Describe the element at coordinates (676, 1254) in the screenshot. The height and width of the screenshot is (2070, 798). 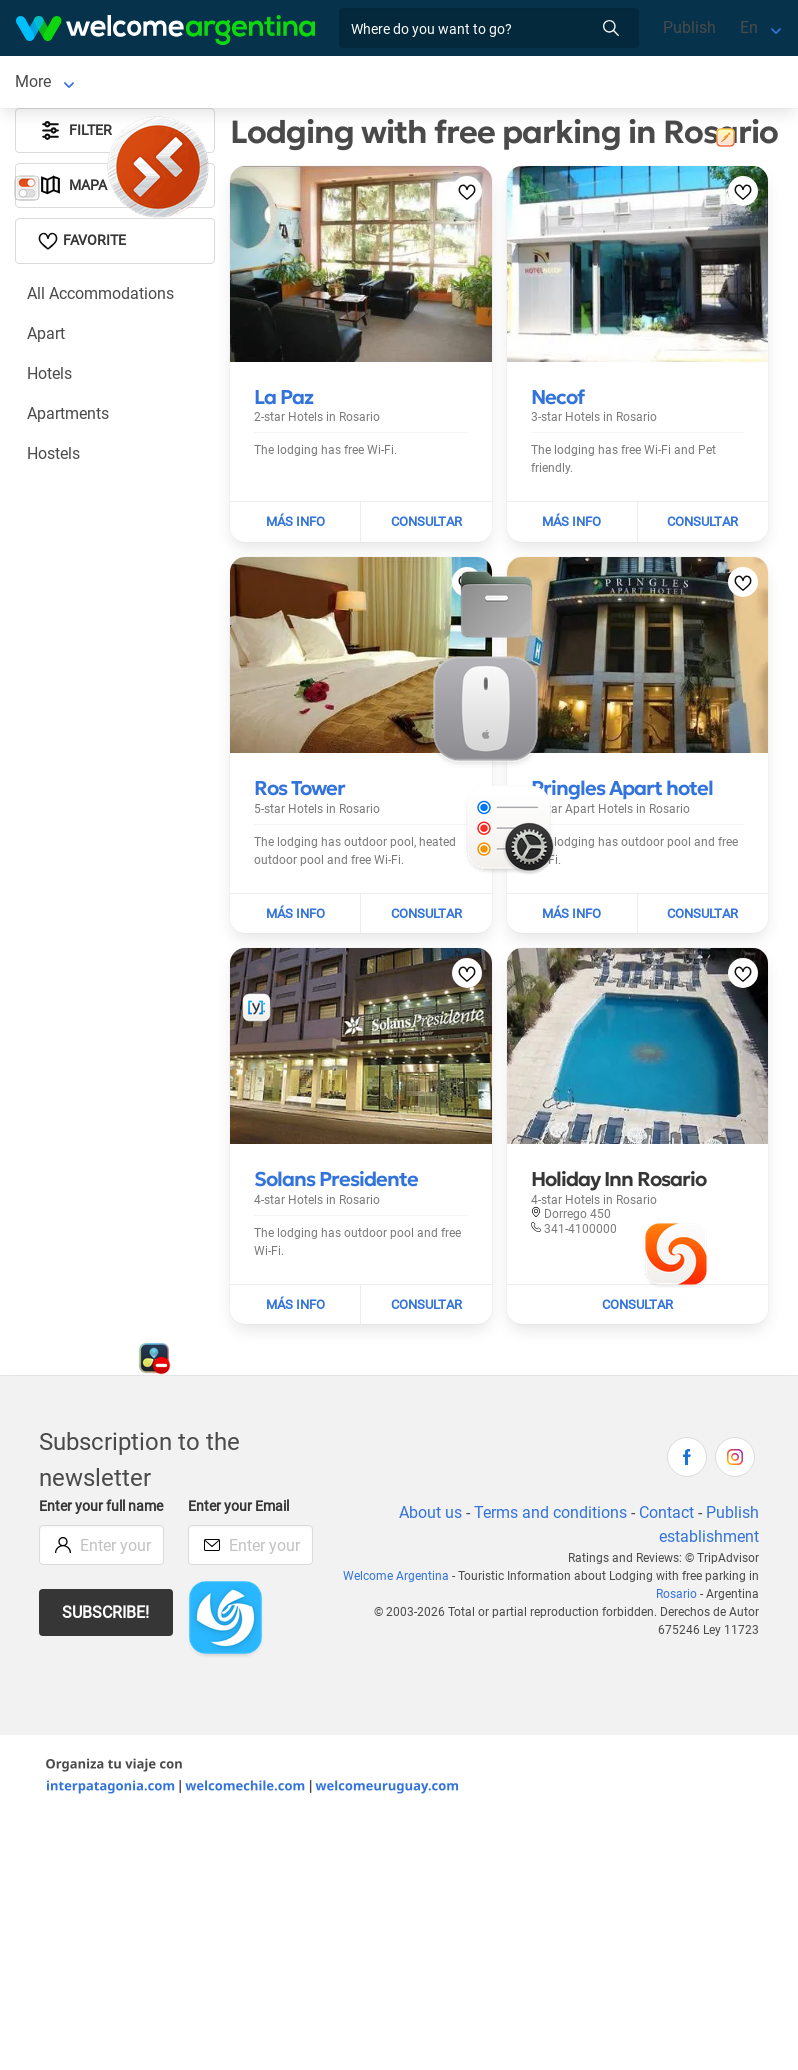
I see `open meld file comparison tool` at that location.